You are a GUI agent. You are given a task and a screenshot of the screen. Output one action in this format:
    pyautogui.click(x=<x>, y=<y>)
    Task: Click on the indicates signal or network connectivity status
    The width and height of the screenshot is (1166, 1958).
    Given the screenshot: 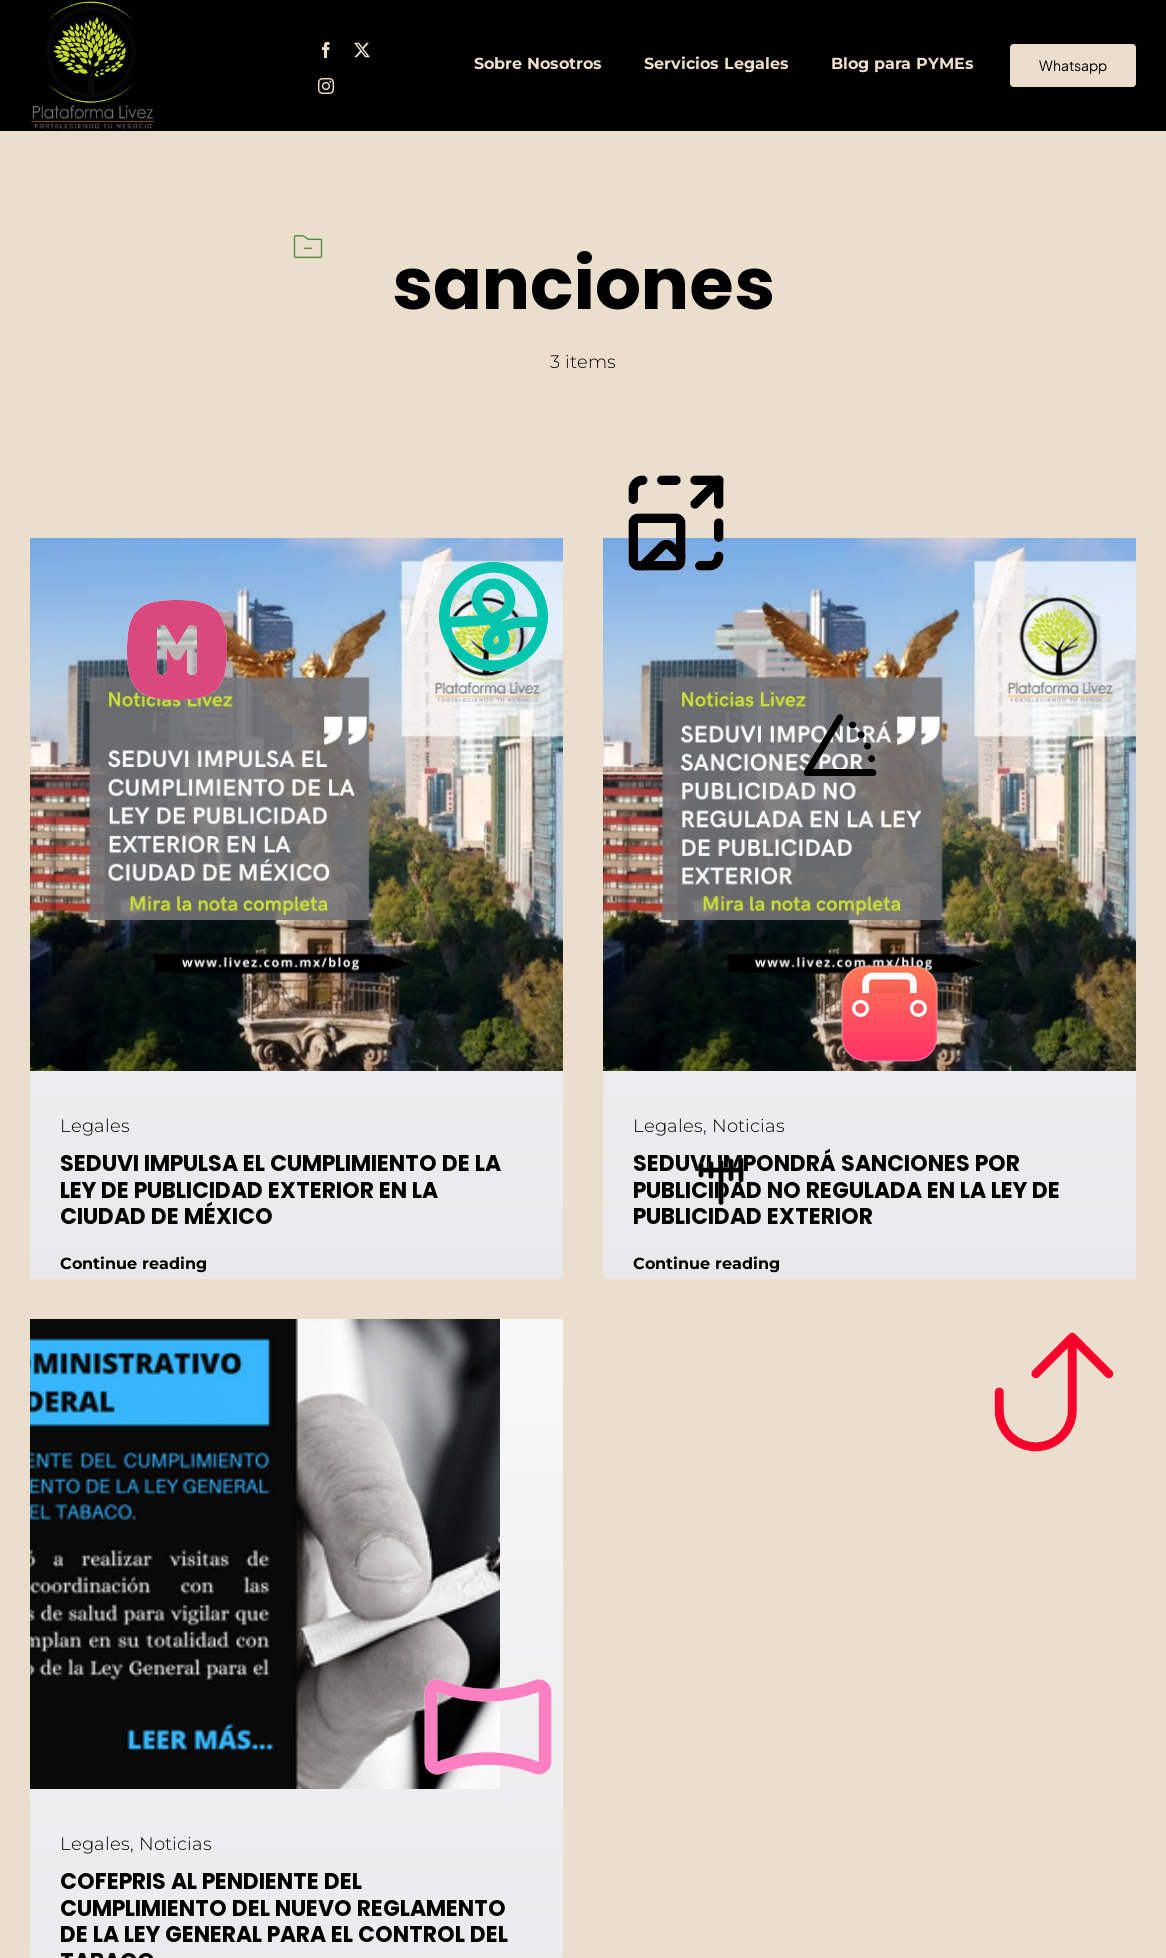 What is the action you would take?
    pyautogui.click(x=721, y=1180)
    